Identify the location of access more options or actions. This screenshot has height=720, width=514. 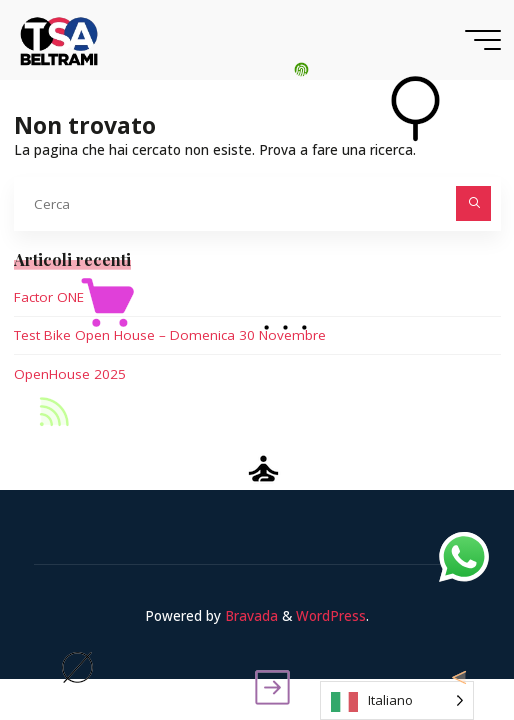
(285, 327).